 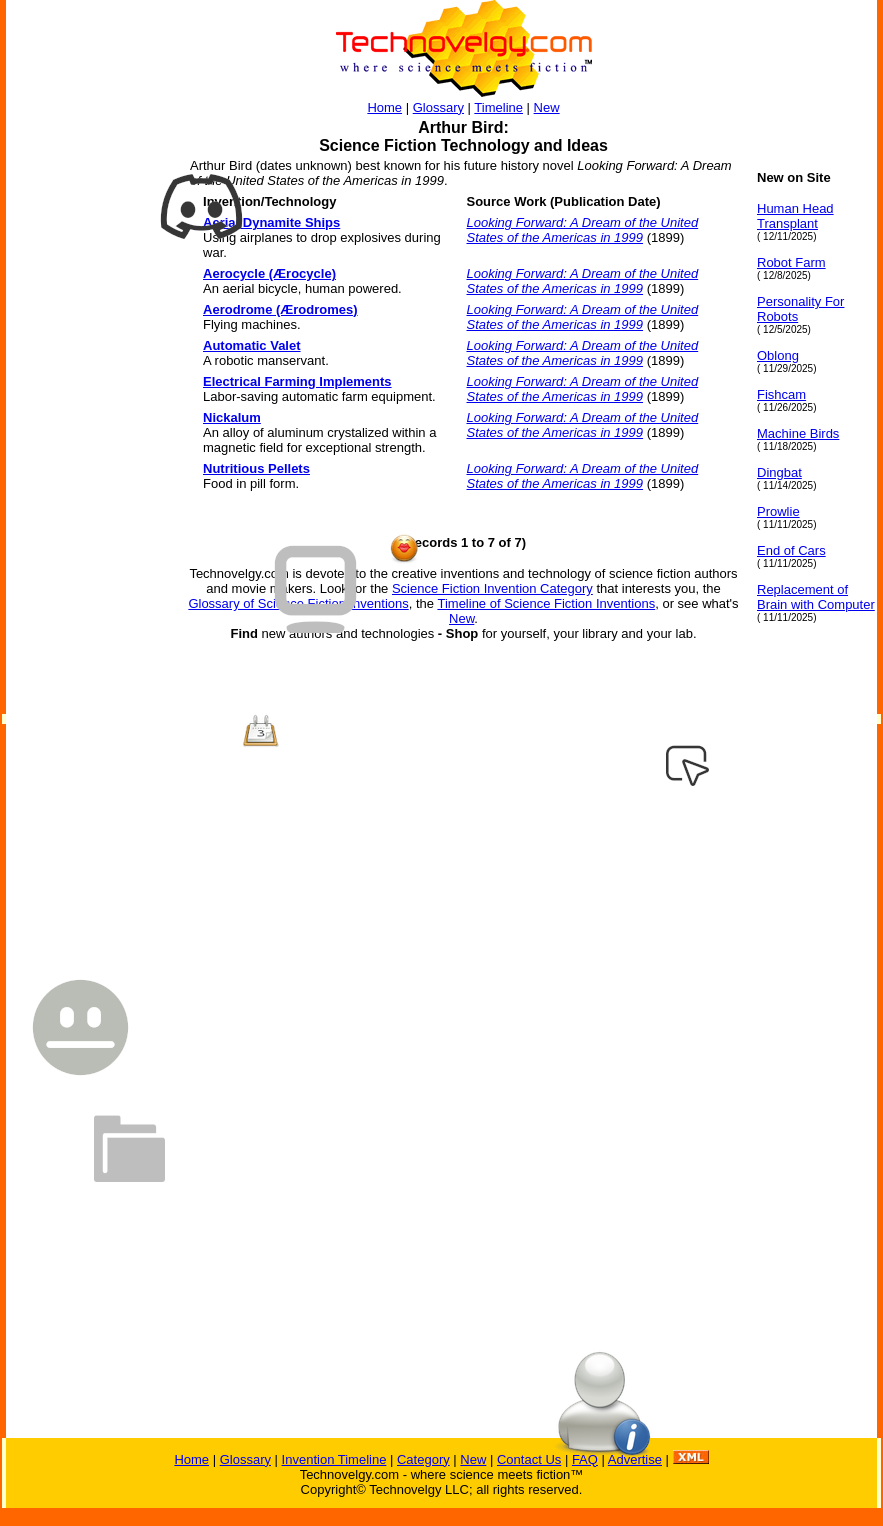 What do you see at coordinates (80, 1027) in the screenshot?
I see `indicates a neutral or indifferent reaction` at bounding box center [80, 1027].